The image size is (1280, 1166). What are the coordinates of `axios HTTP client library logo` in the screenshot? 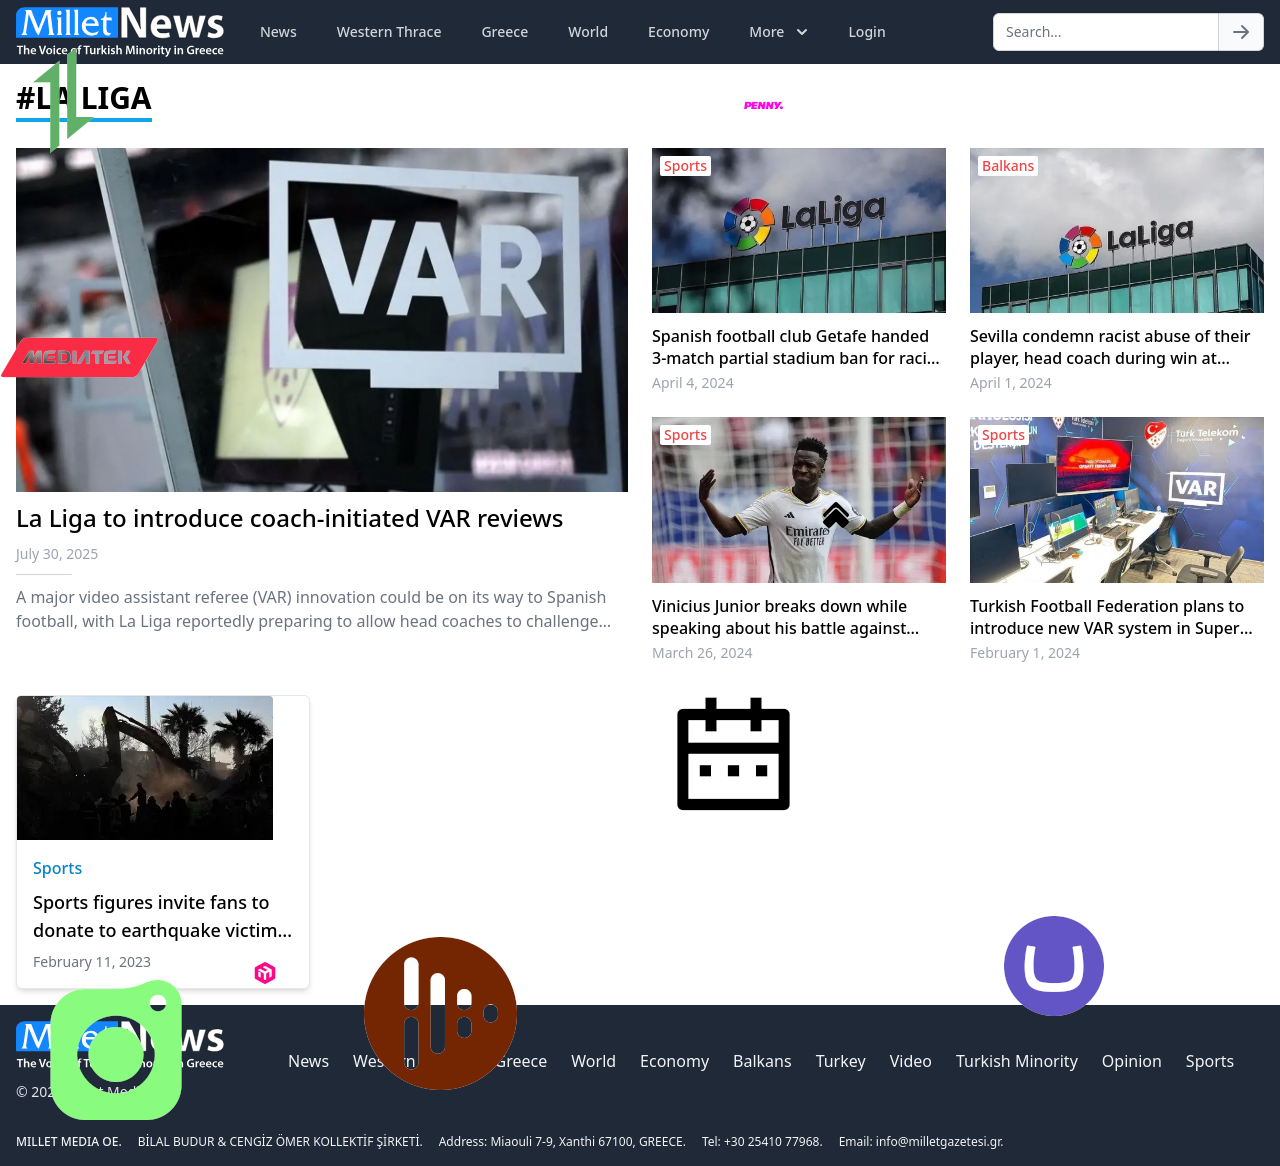 It's located at (63, 100).